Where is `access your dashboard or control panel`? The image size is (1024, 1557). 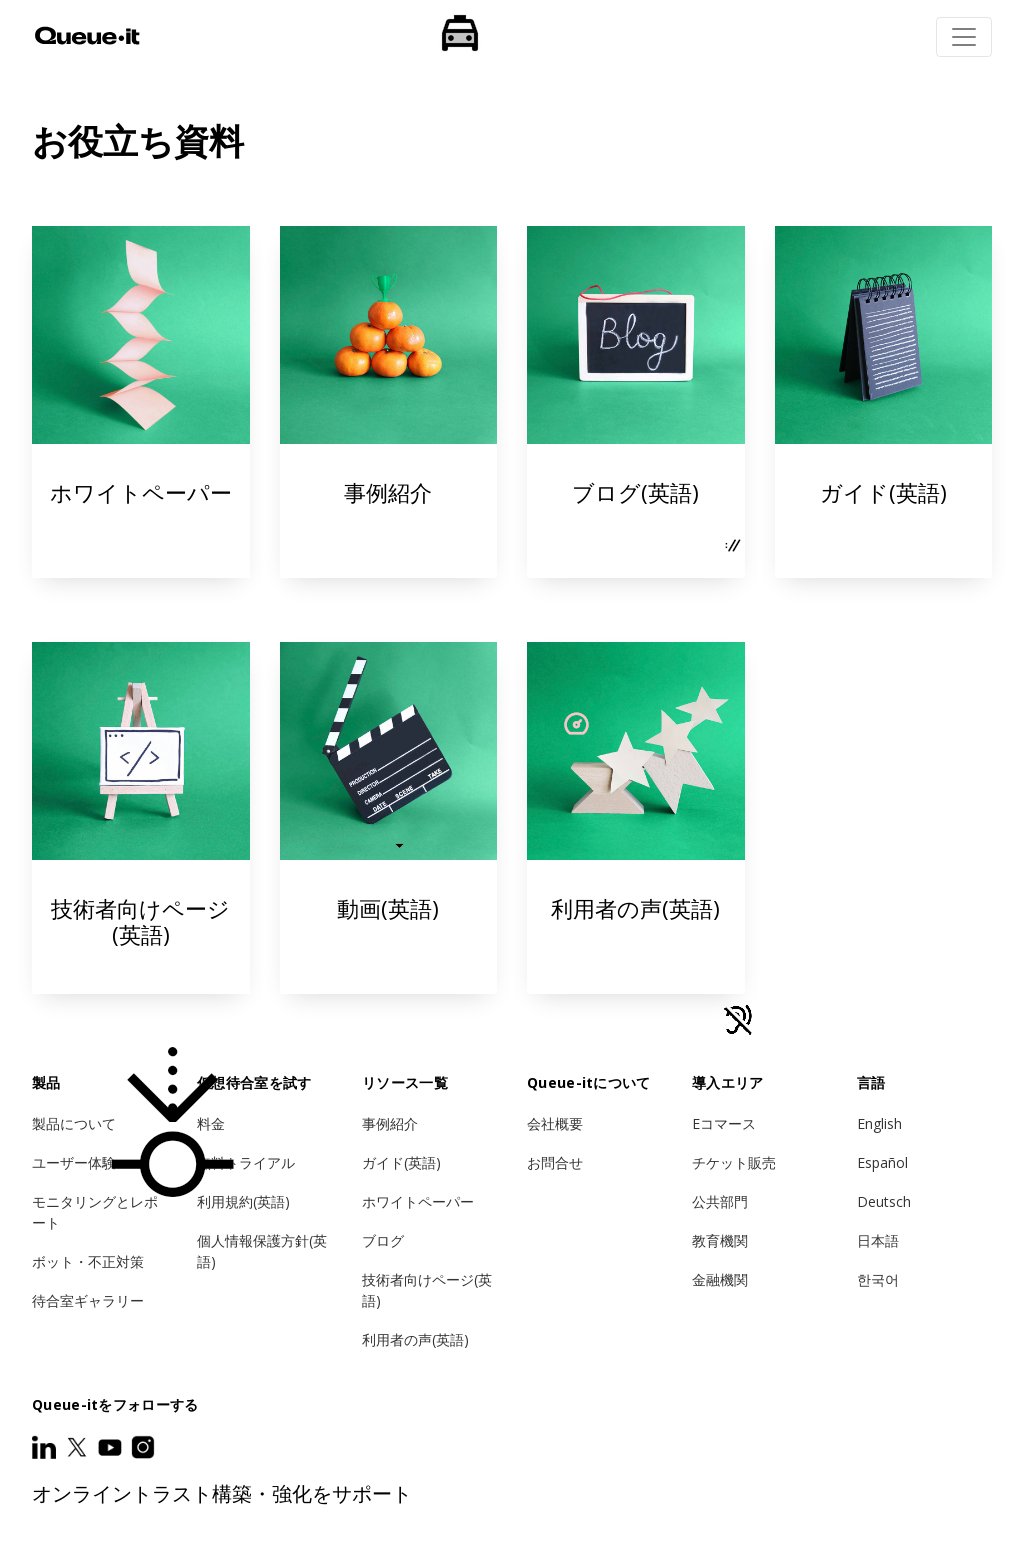 access your dashboard or control panel is located at coordinates (576, 723).